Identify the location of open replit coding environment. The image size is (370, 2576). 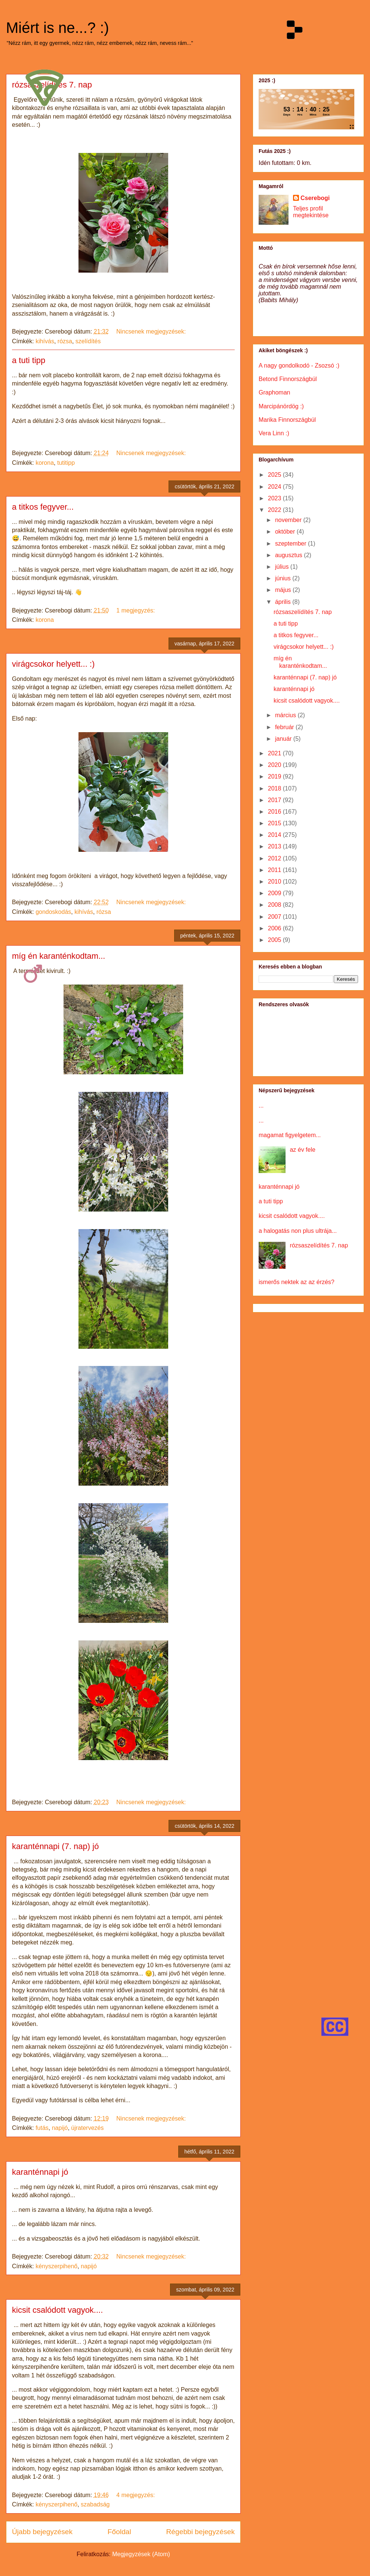
(293, 30).